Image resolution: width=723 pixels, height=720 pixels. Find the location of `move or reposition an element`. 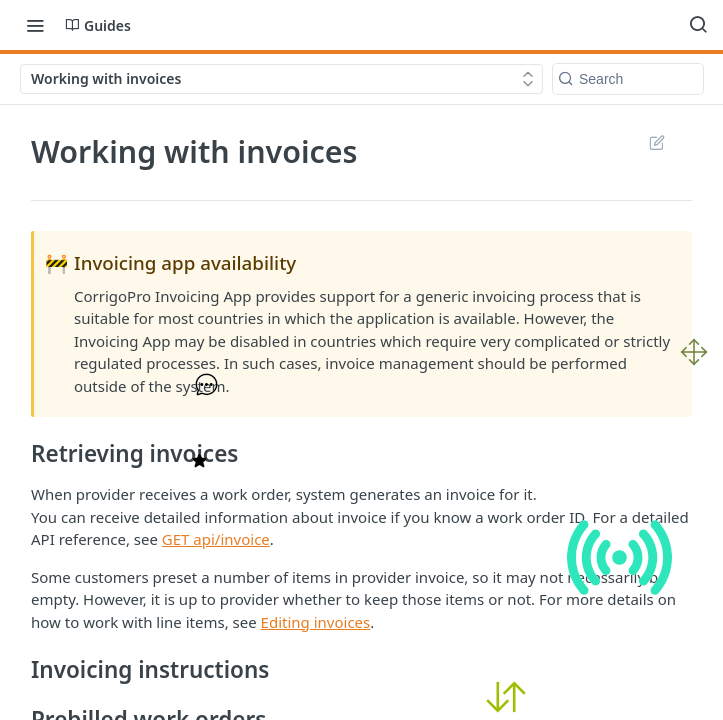

move or reposition an element is located at coordinates (694, 352).